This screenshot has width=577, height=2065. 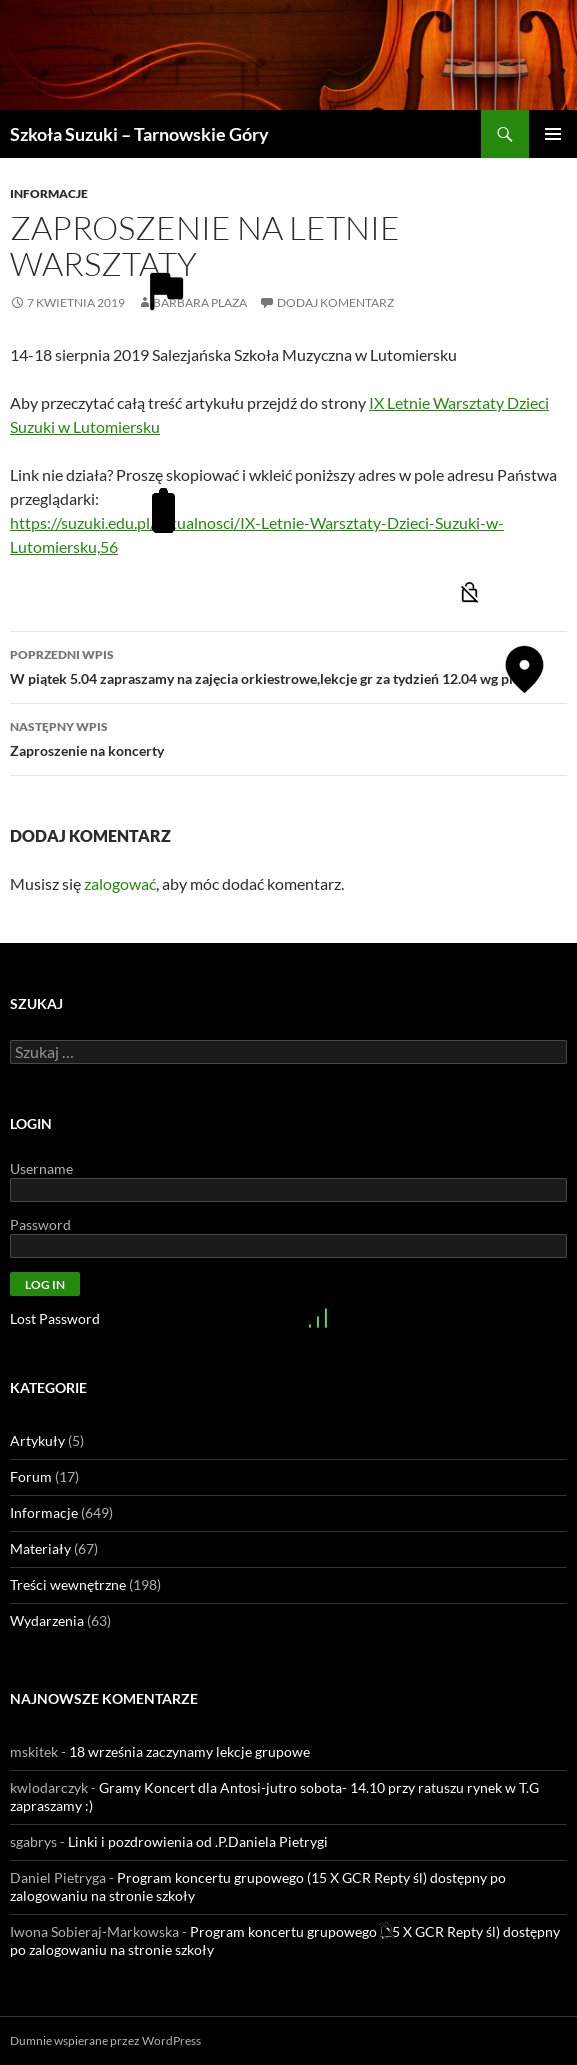 I want to click on indicates an unencrypted or insecure connection, so click(x=469, y=592).